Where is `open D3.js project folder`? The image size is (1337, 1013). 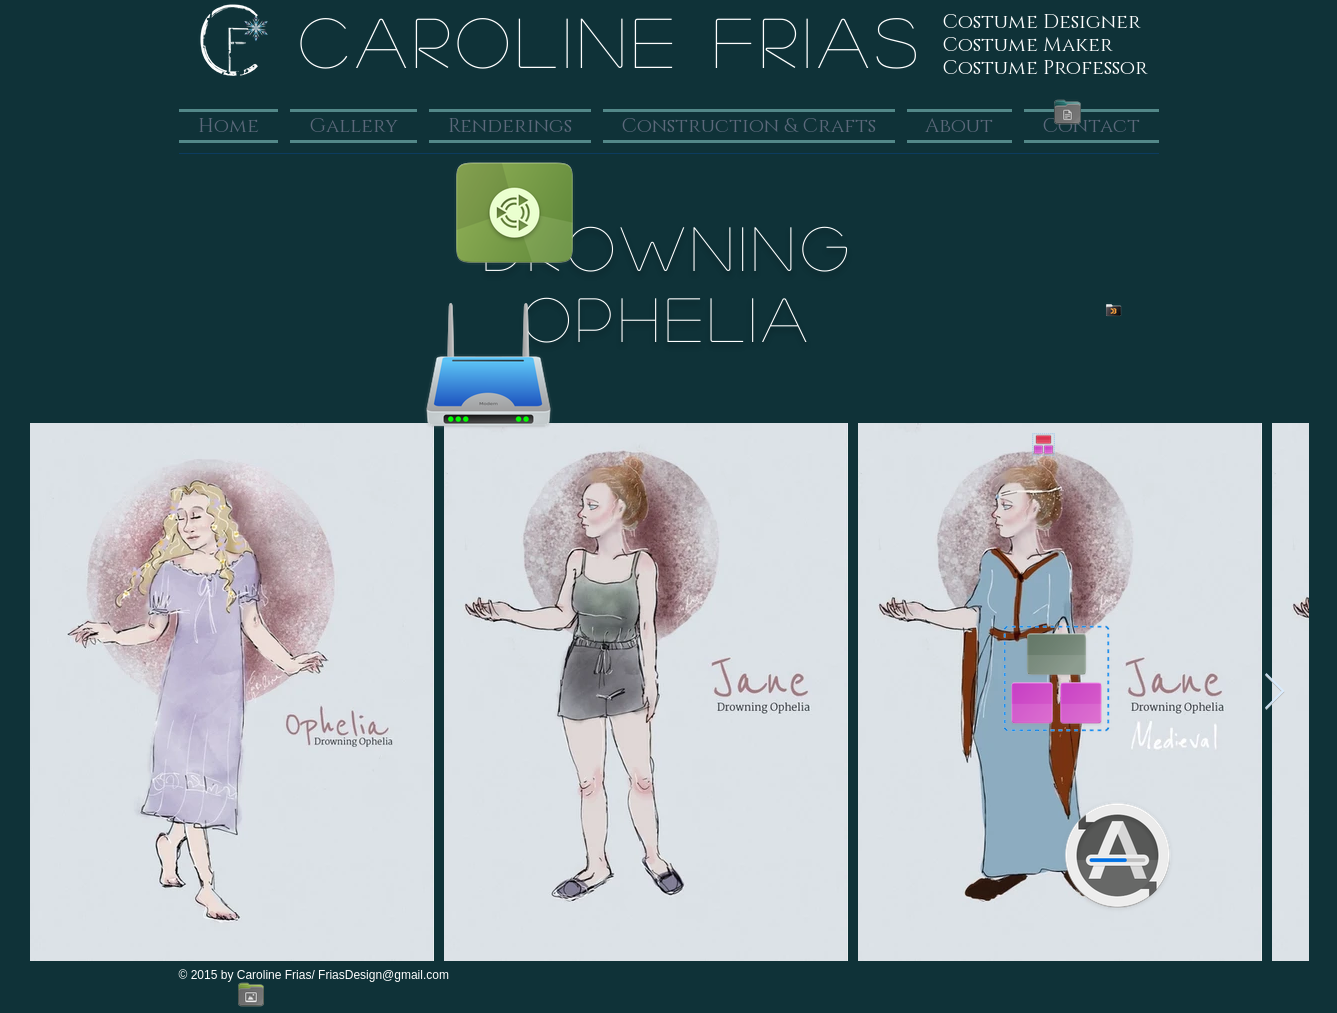
open D3.js project folder is located at coordinates (1113, 310).